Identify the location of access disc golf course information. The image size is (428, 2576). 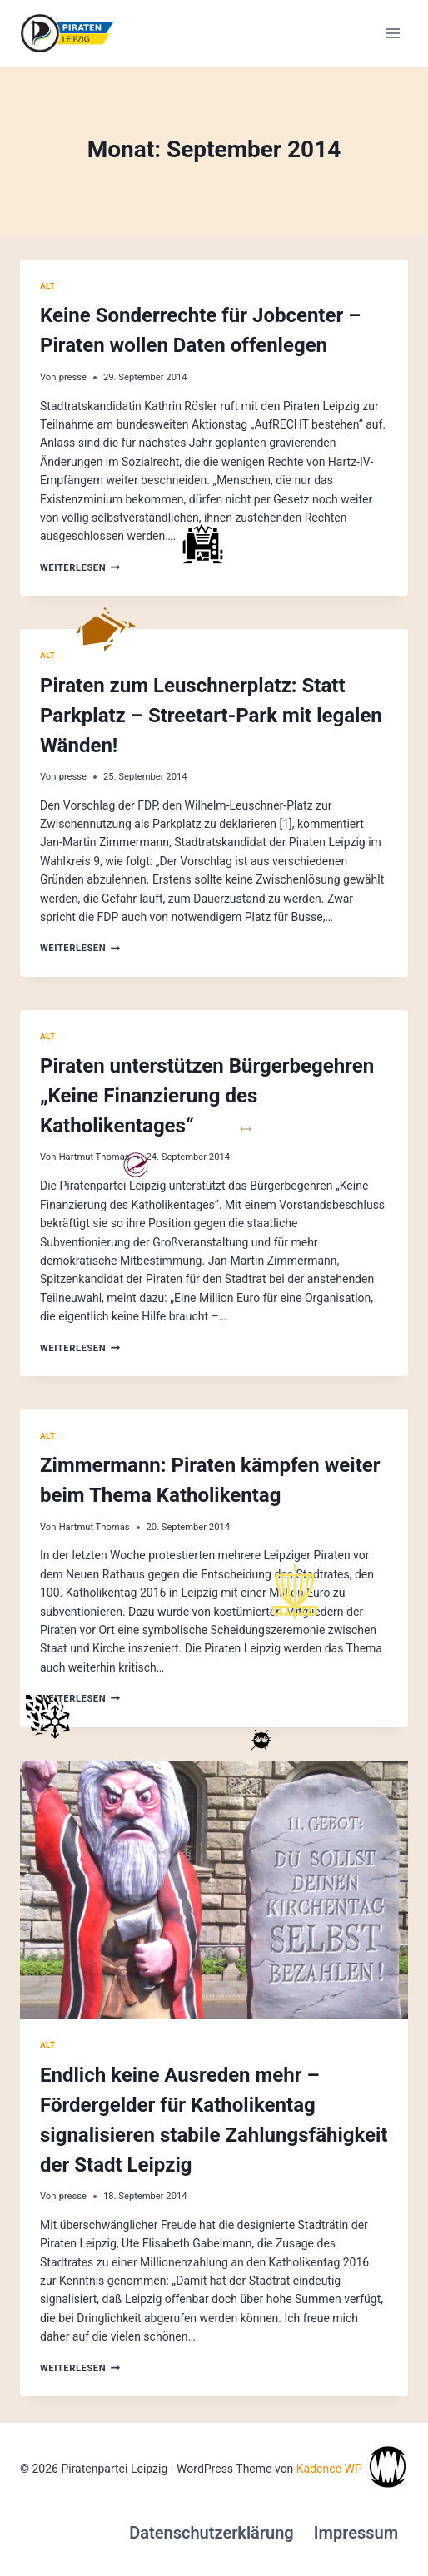
(295, 1592).